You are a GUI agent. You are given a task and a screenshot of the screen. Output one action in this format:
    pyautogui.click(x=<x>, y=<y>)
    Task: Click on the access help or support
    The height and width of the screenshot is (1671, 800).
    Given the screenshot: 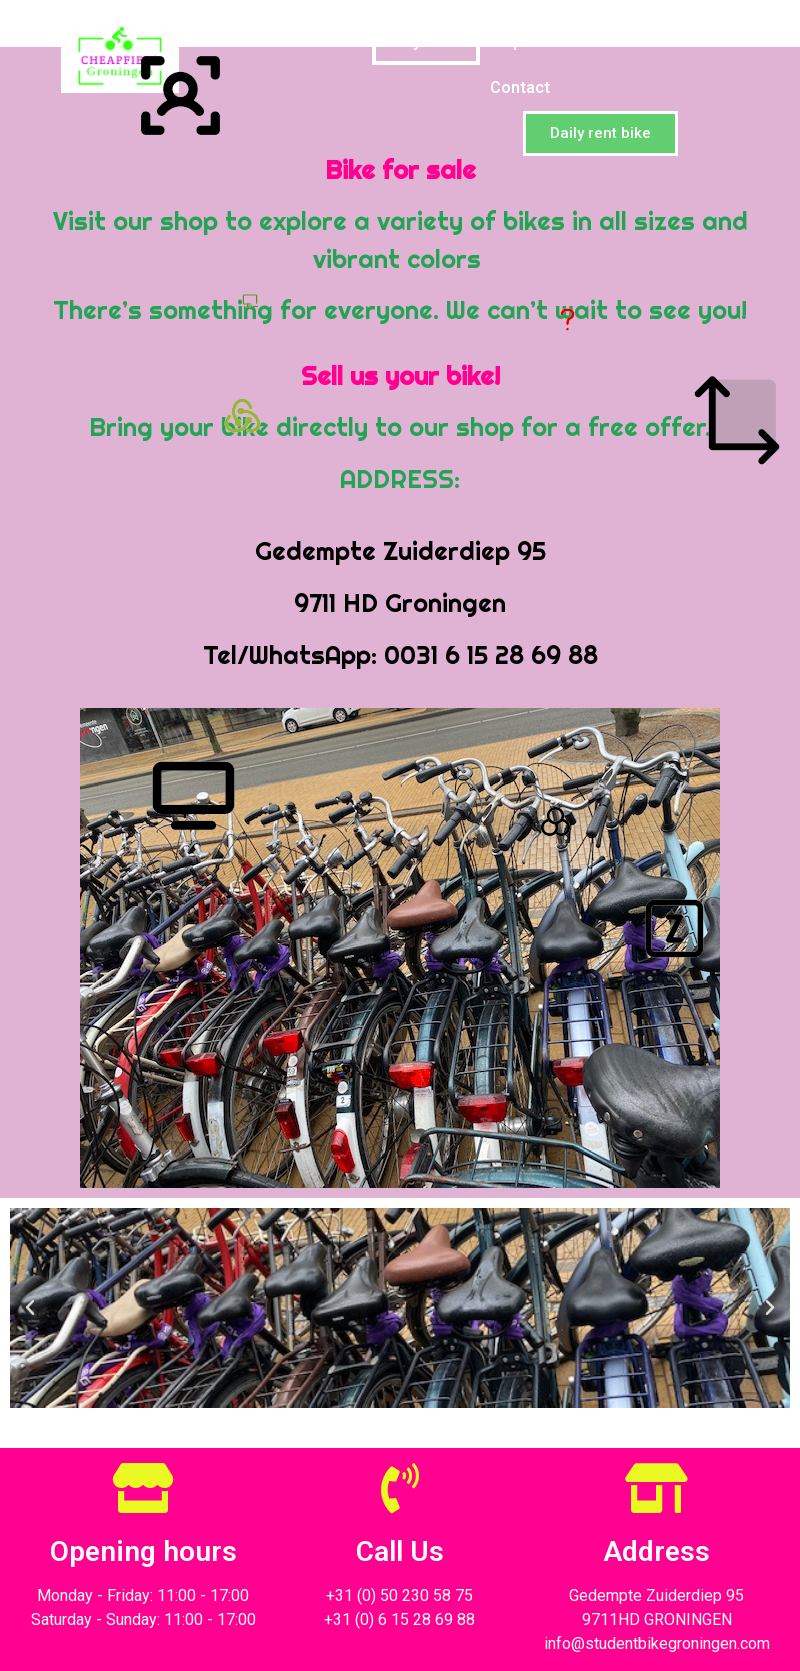 What is the action you would take?
    pyautogui.click(x=567, y=319)
    